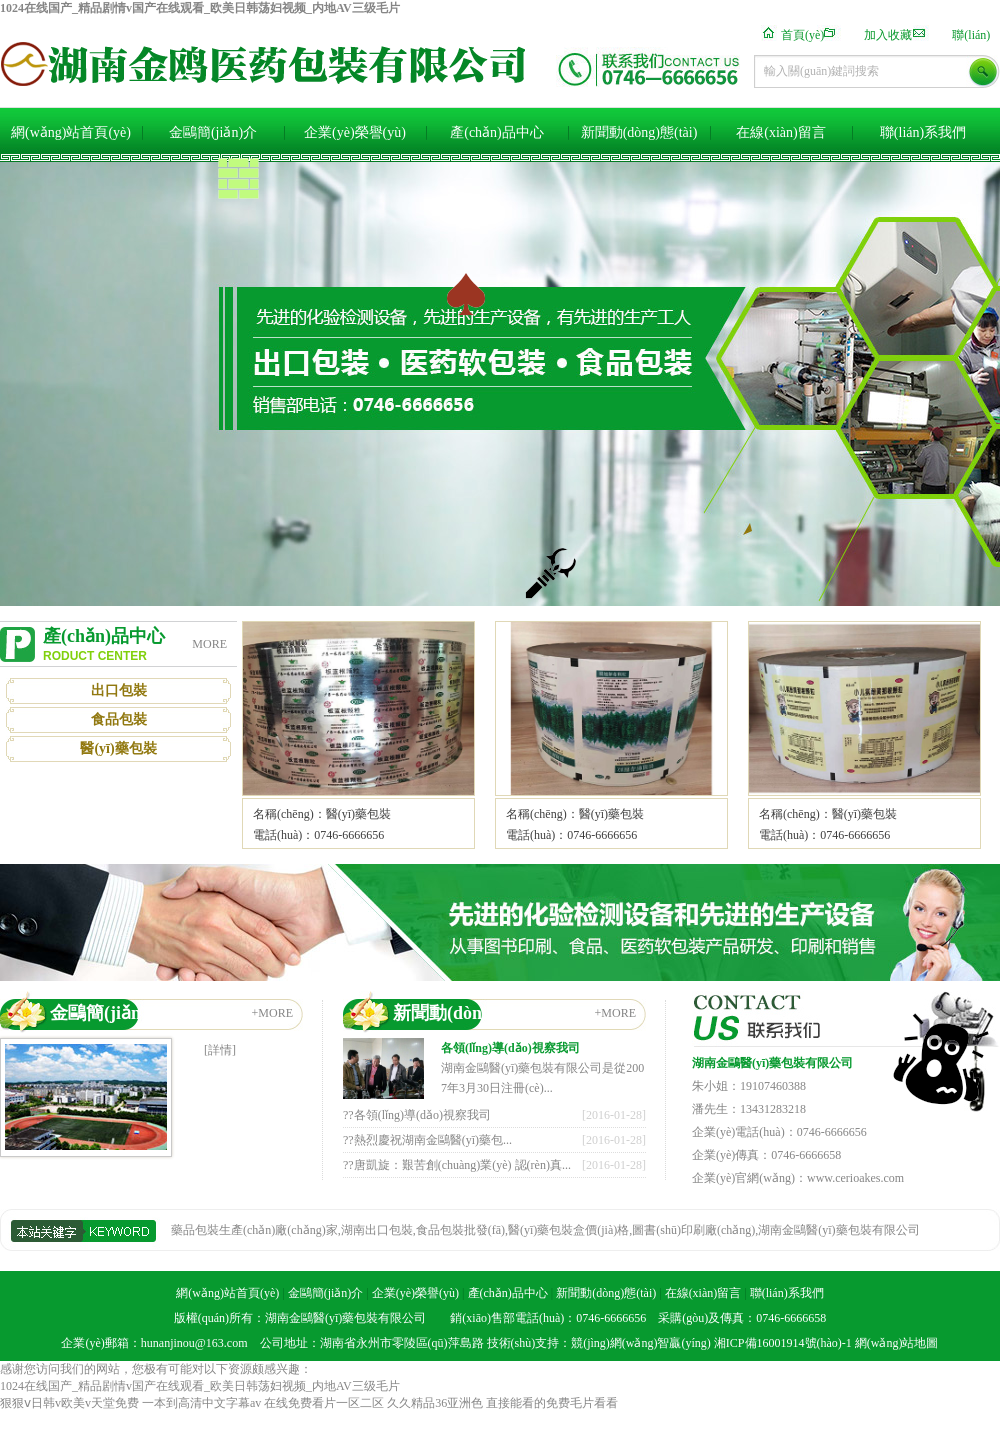 The width and height of the screenshot is (1000, 1431). What do you see at coordinates (551, 573) in the screenshot?
I see `cast a lunar or night-themed spell` at bounding box center [551, 573].